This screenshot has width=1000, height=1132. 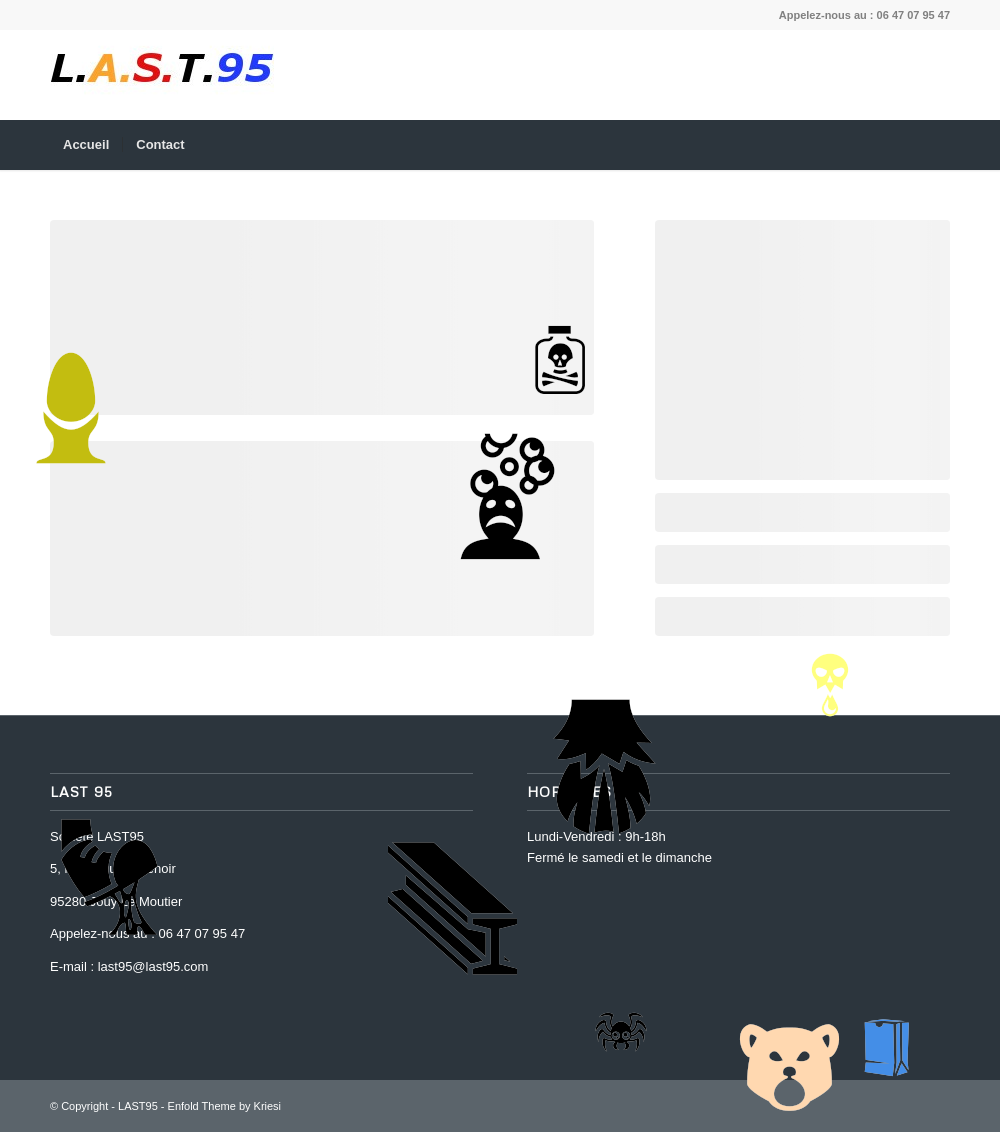 I want to click on indicates a poisonous or toxic item, so click(x=830, y=685).